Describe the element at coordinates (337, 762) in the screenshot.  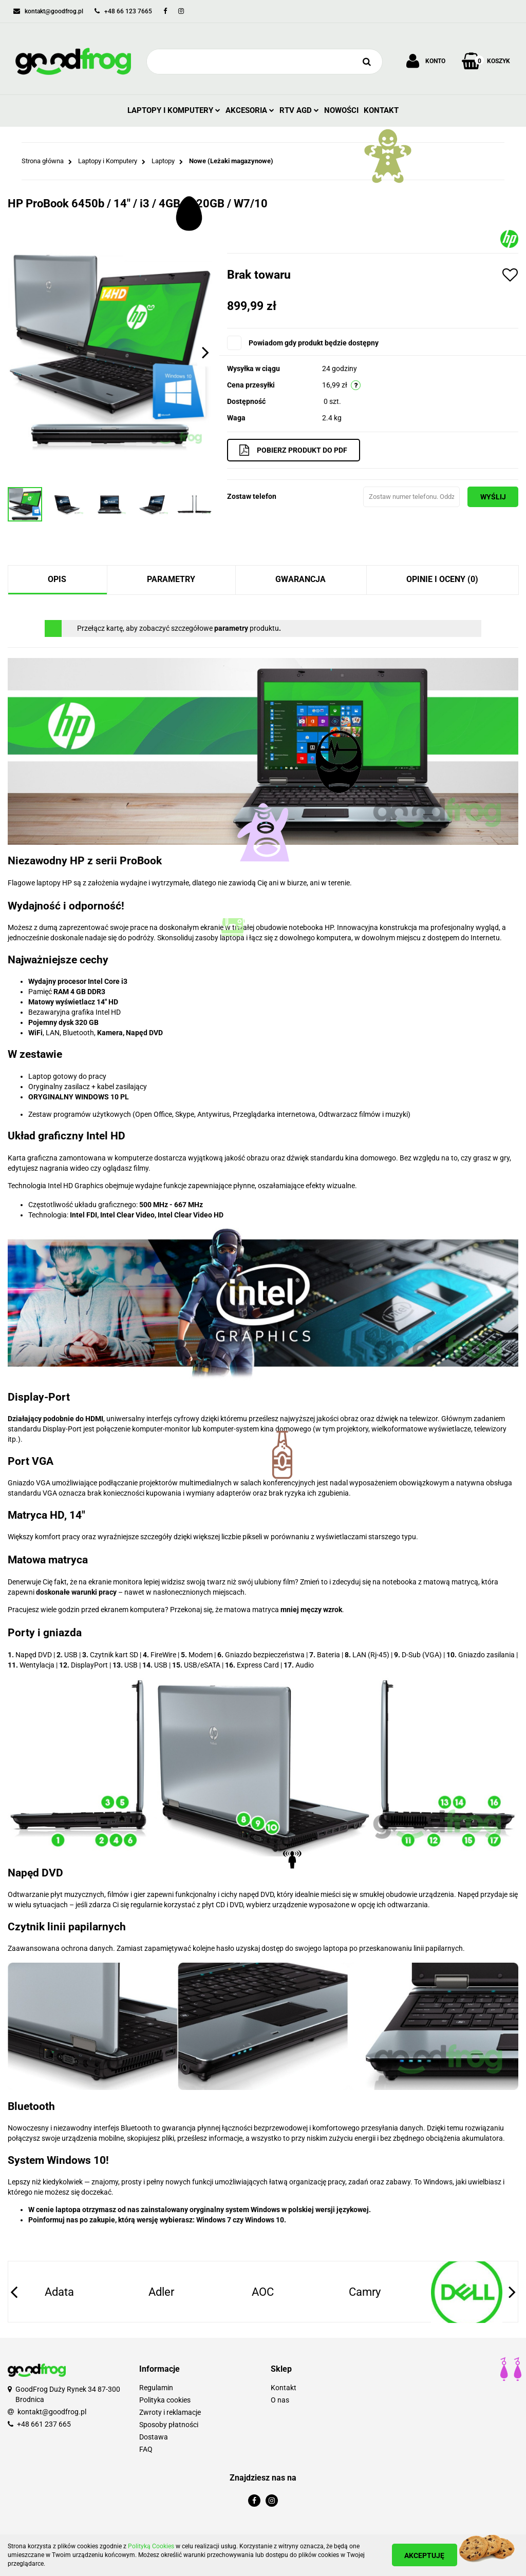
I see `indicates player is in a coma or unconscious state` at that location.